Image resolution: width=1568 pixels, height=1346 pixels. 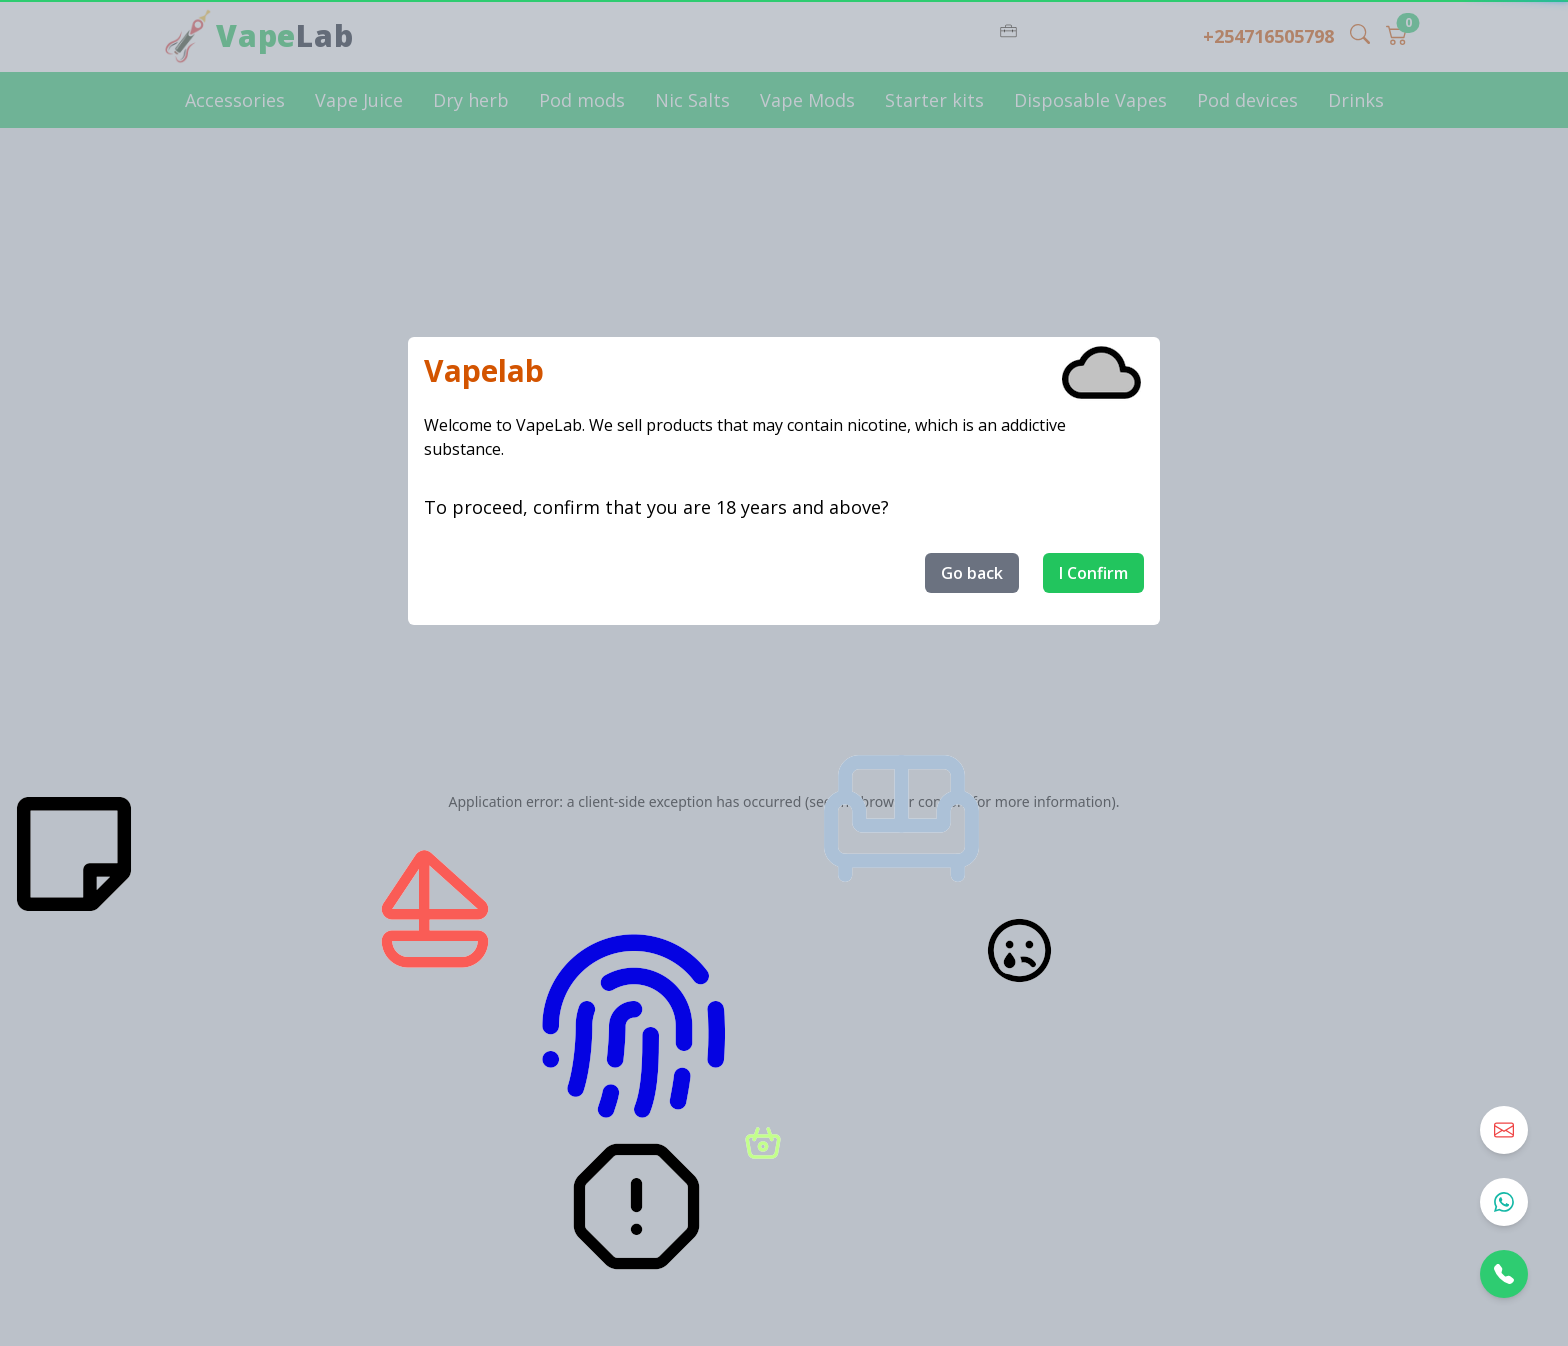 I want to click on access sailing or boating features, so click(x=435, y=909).